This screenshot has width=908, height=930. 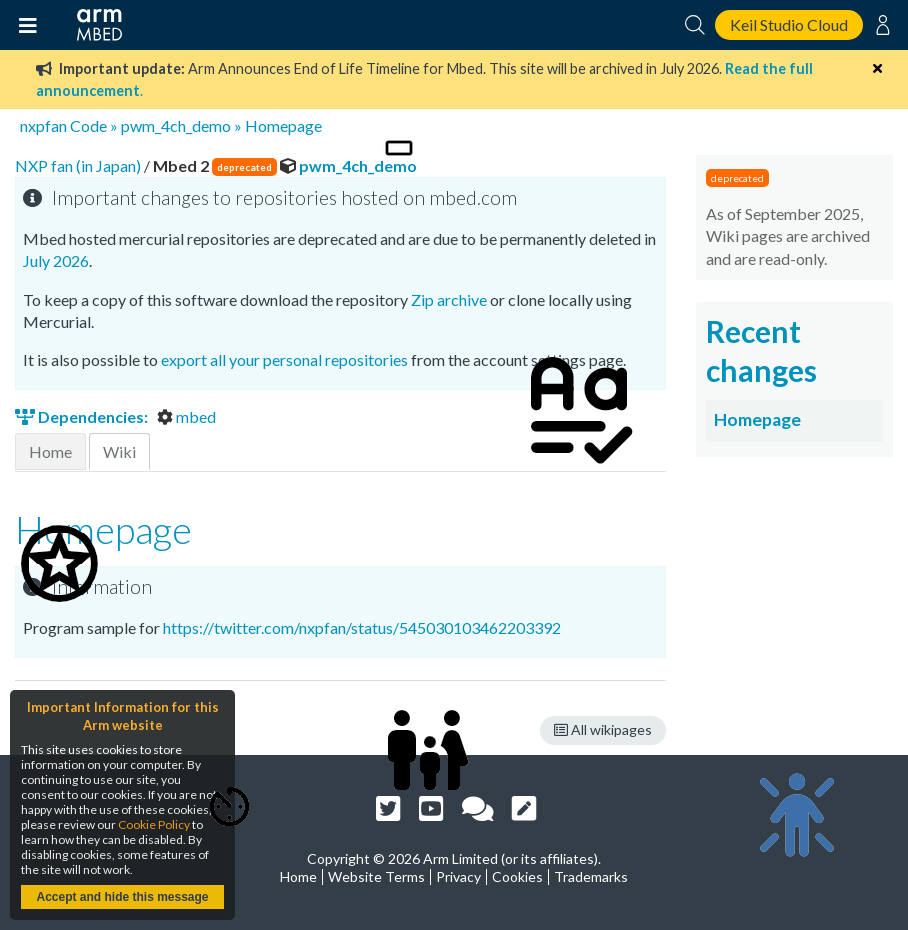 I want to click on indicates family restroom availability, so click(x=428, y=750).